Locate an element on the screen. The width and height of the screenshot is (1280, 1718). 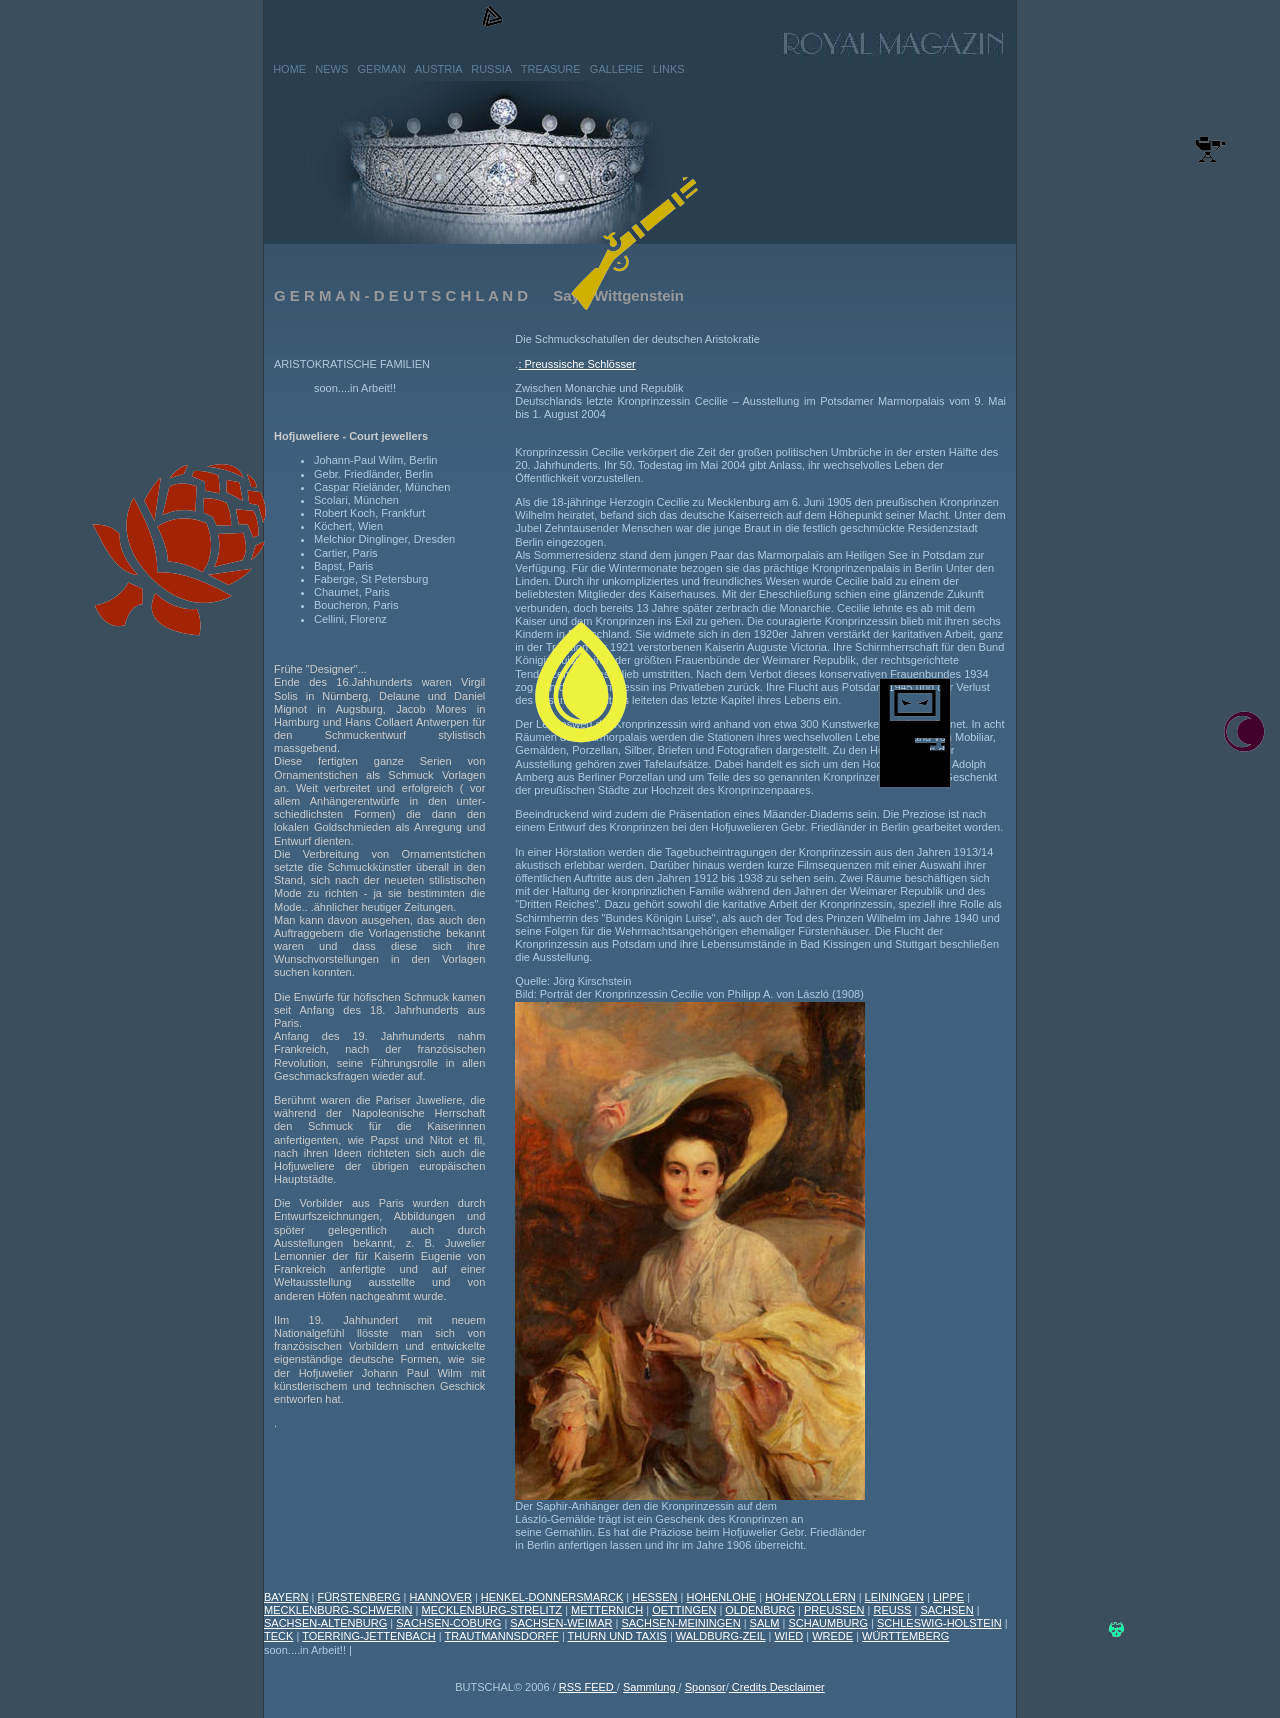
toggle dark mode or night theme is located at coordinates (1244, 731).